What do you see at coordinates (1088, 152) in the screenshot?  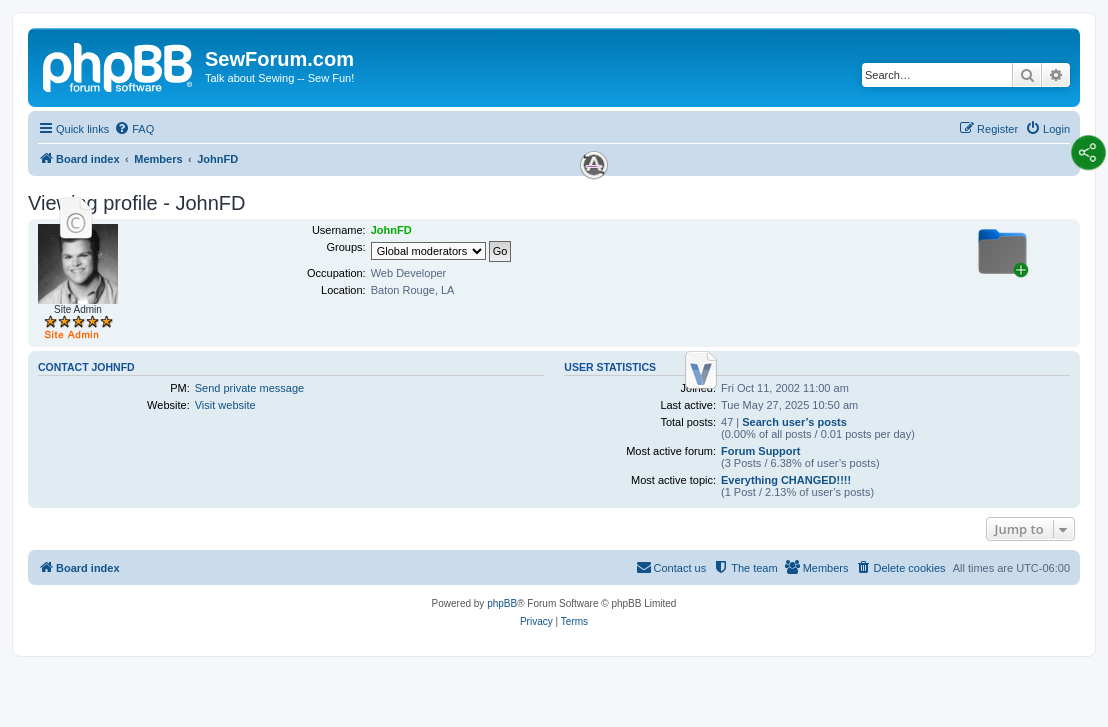 I see `access sharing and network preferences` at bounding box center [1088, 152].